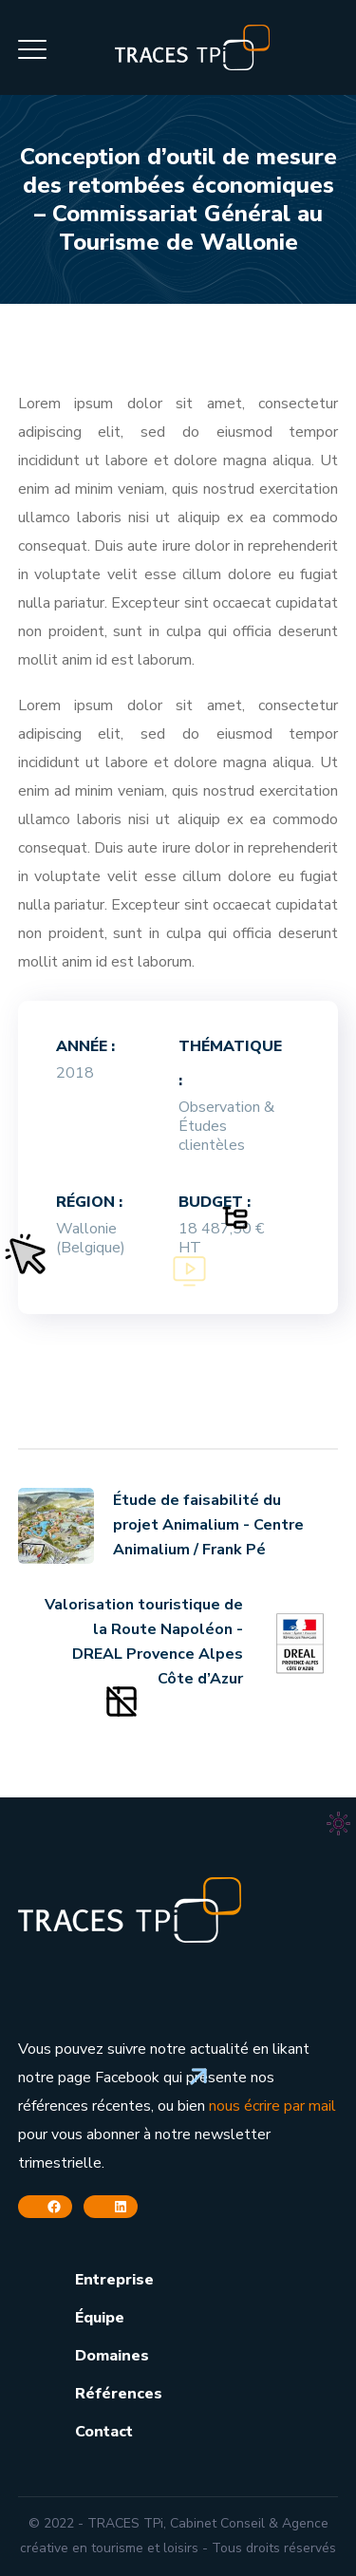  Describe the element at coordinates (189, 1269) in the screenshot. I see `play video on desktop display` at that location.